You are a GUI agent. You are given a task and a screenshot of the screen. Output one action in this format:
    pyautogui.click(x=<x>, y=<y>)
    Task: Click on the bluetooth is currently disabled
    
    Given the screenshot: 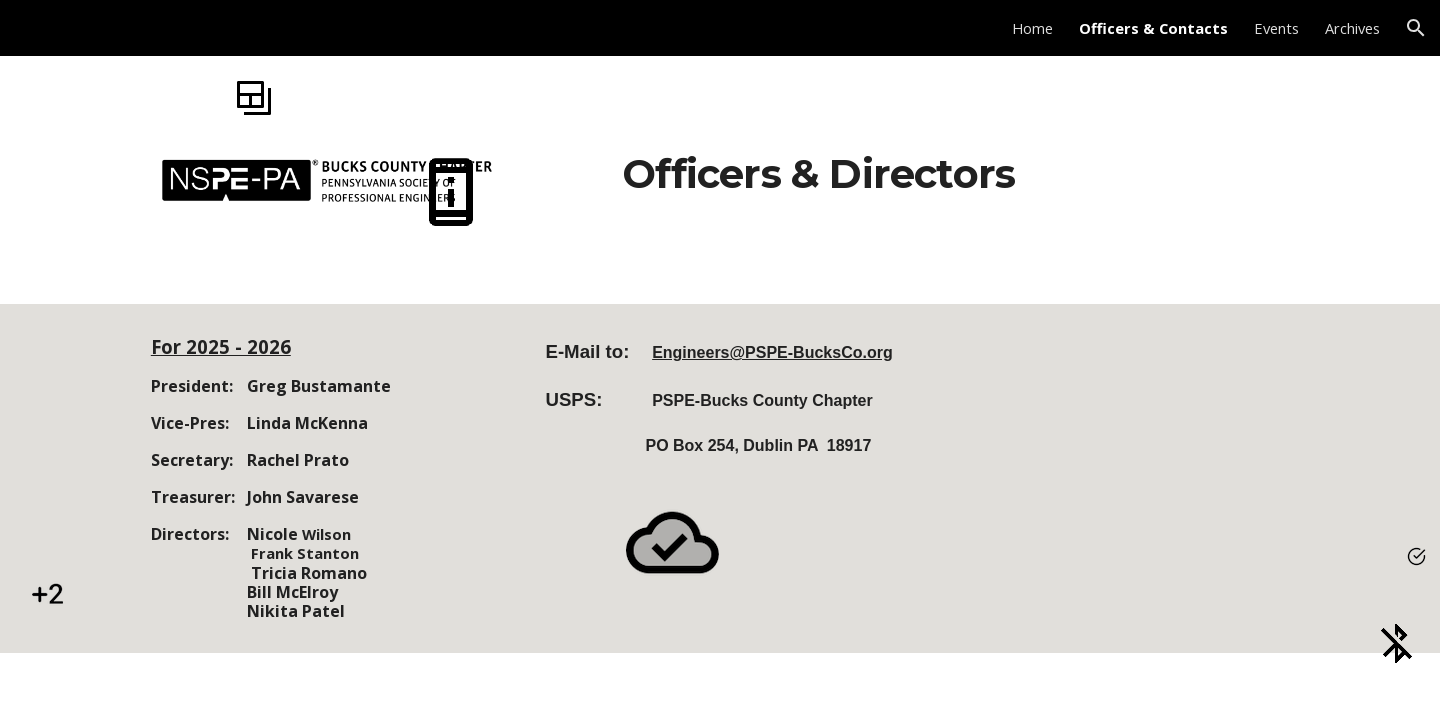 What is the action you would take?
    pyautogui.click(x=1396, y=643)
    